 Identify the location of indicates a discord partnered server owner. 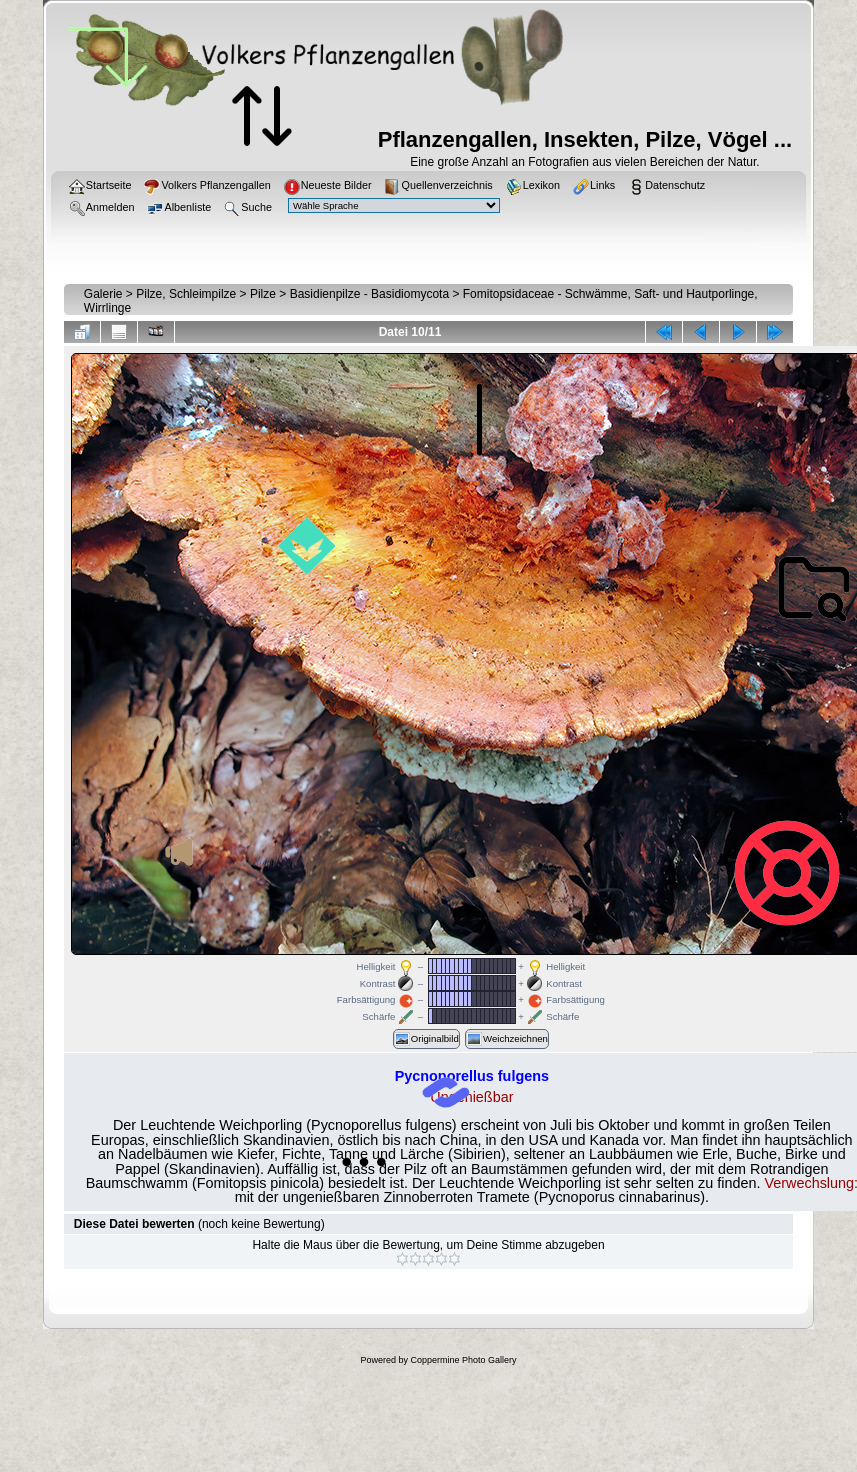
(446, 1092).